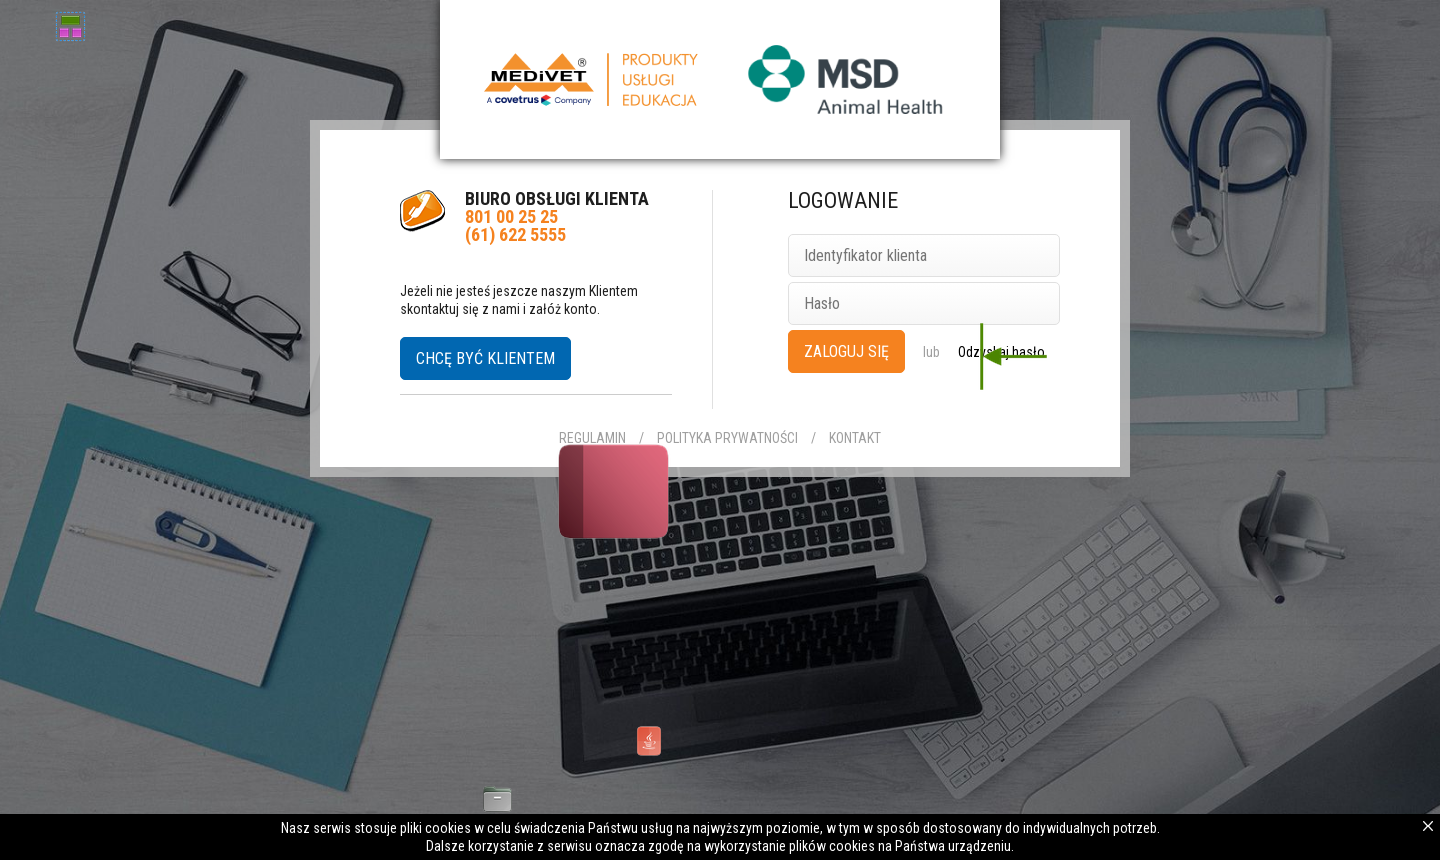 Image resolution: width=1440 pixels, height=860 pixels. What do you see at coordinates (613, 487) in the screenshot?
I see `access desktop folder contents` at bounding box center [613, 487].